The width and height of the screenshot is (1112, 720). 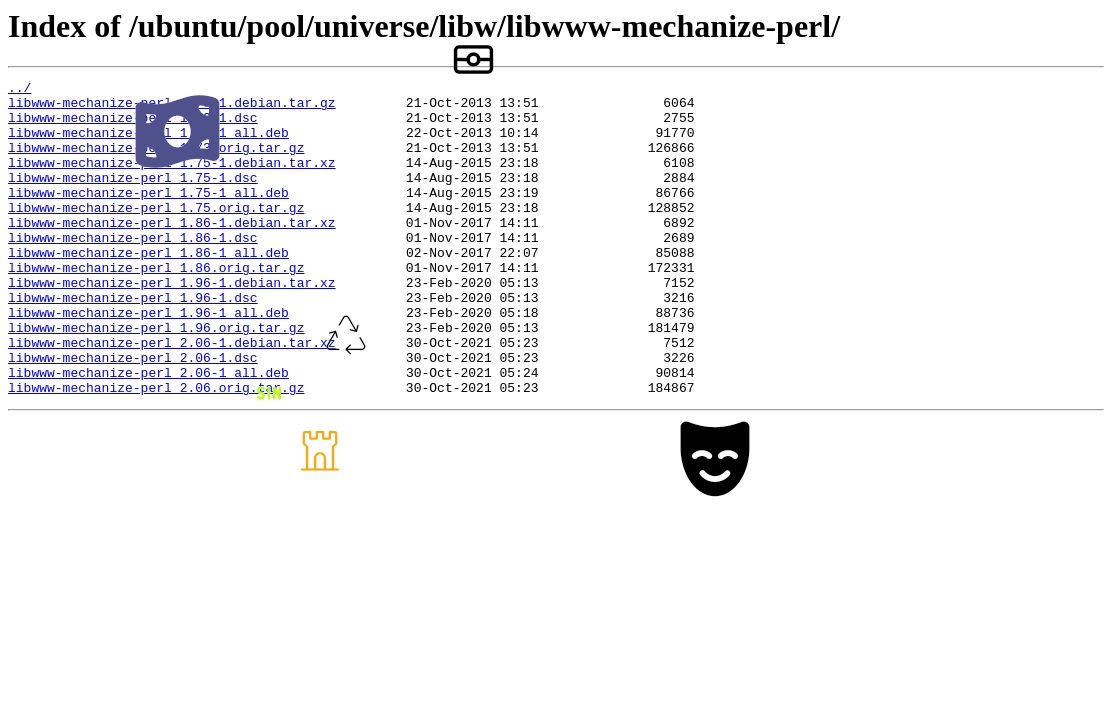 What do you see at coordinates (320, 450) in the screenshot?
I see `access castle or fortress-themed content` at bounding box center [320, 450].